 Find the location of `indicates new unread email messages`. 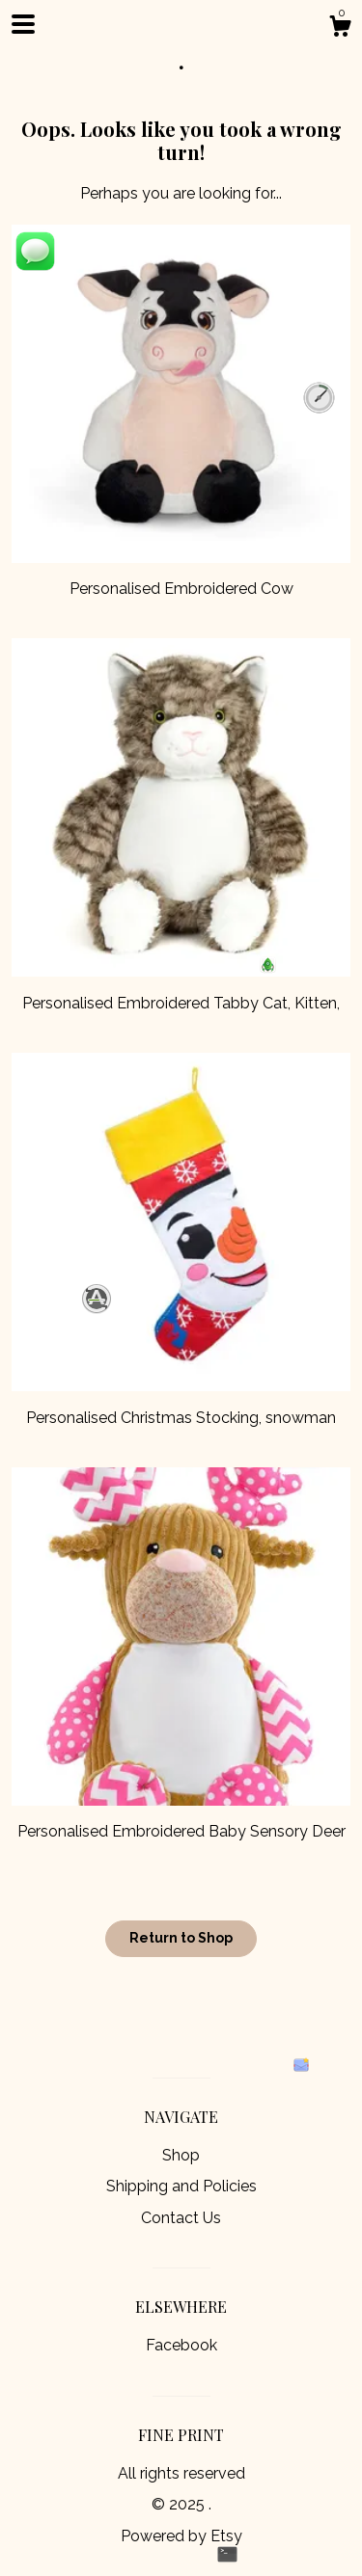

indicates new unread email messages is located at coordinates (301, 2065).